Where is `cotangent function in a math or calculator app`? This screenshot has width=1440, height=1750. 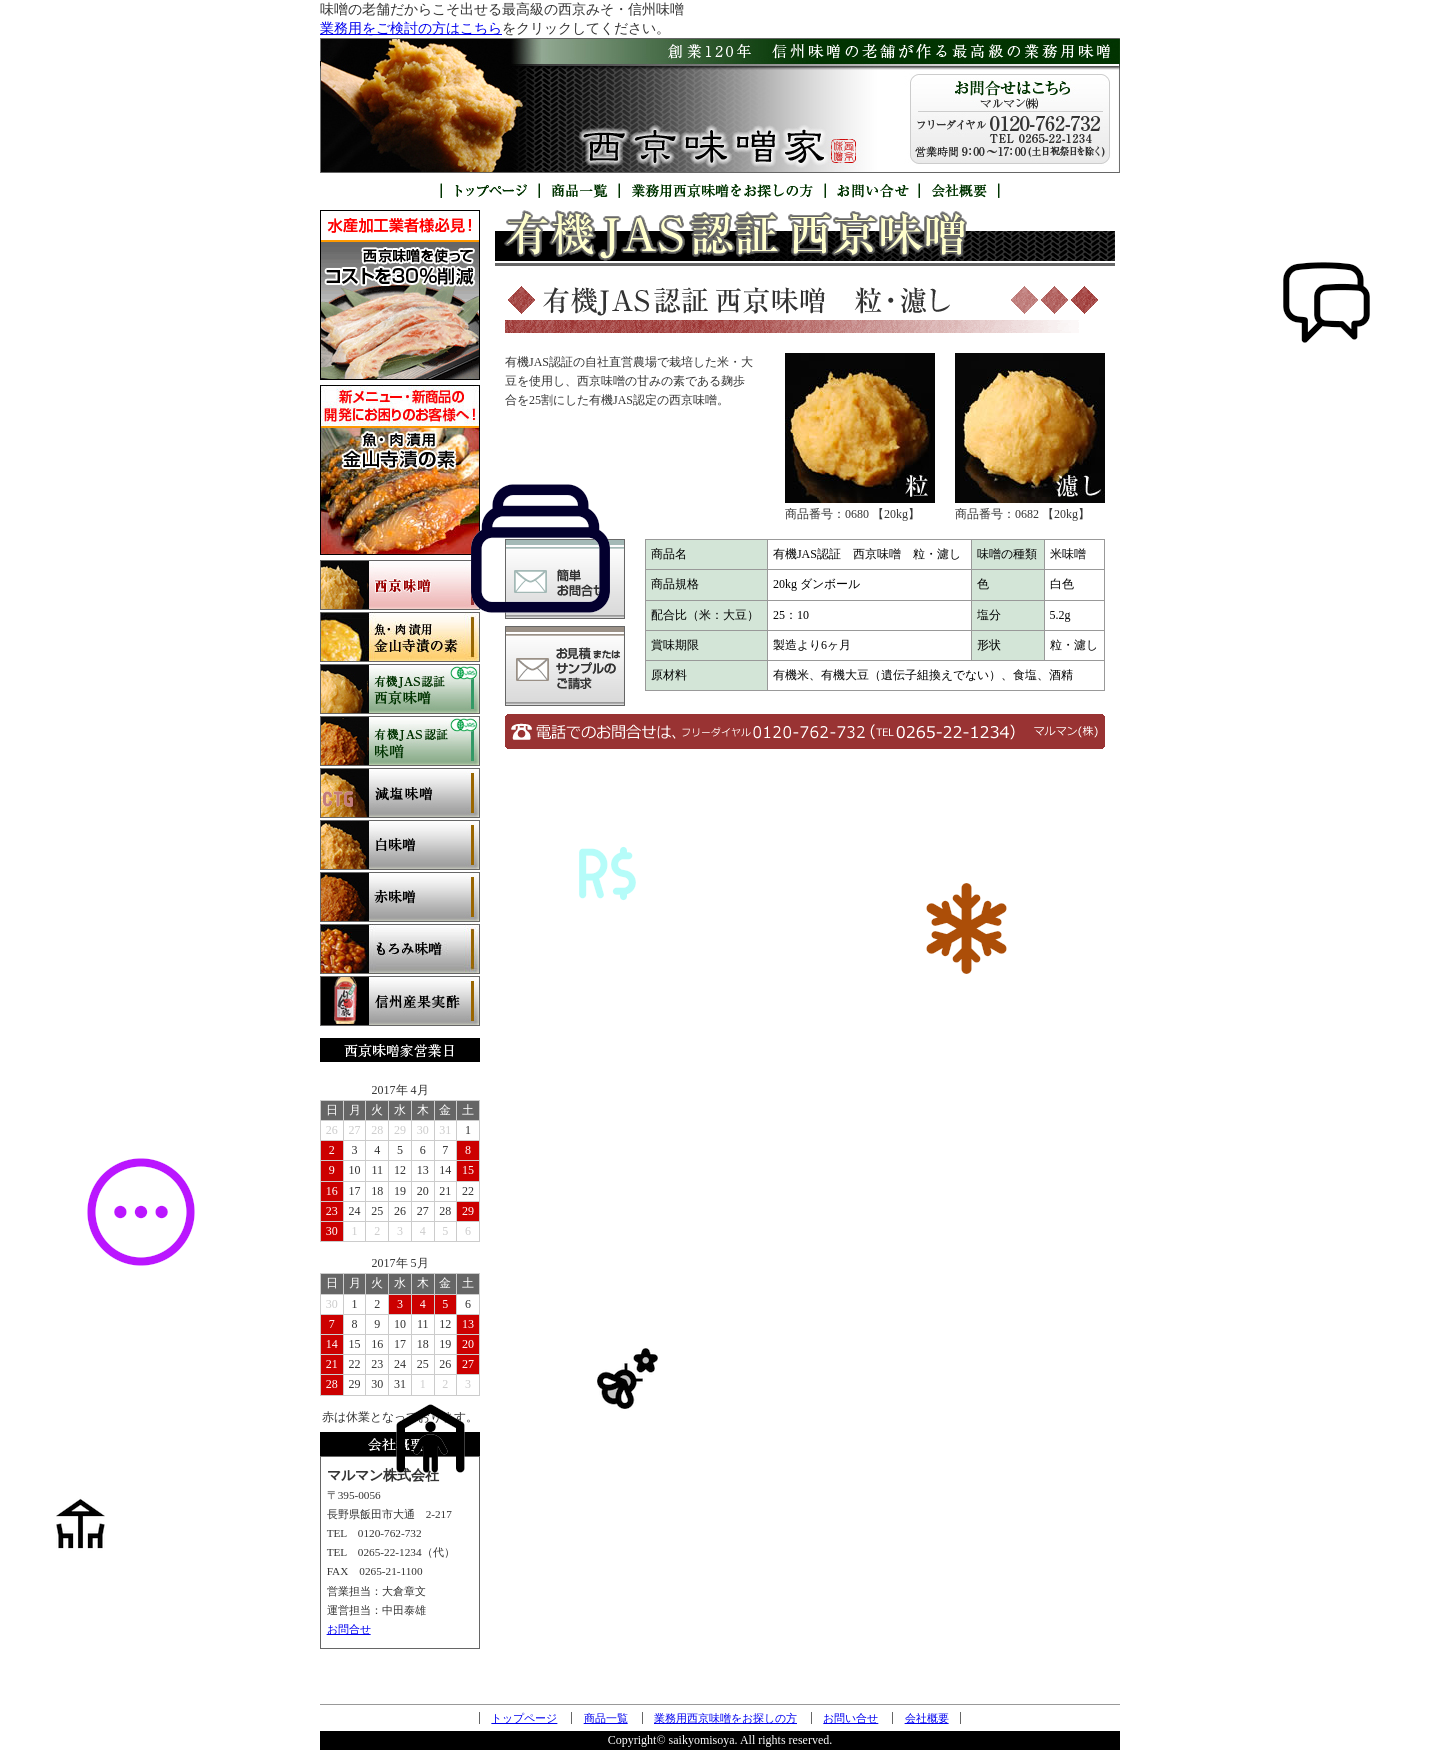 cotangent function in a math or calculator app is located at coordinates (338, 799).